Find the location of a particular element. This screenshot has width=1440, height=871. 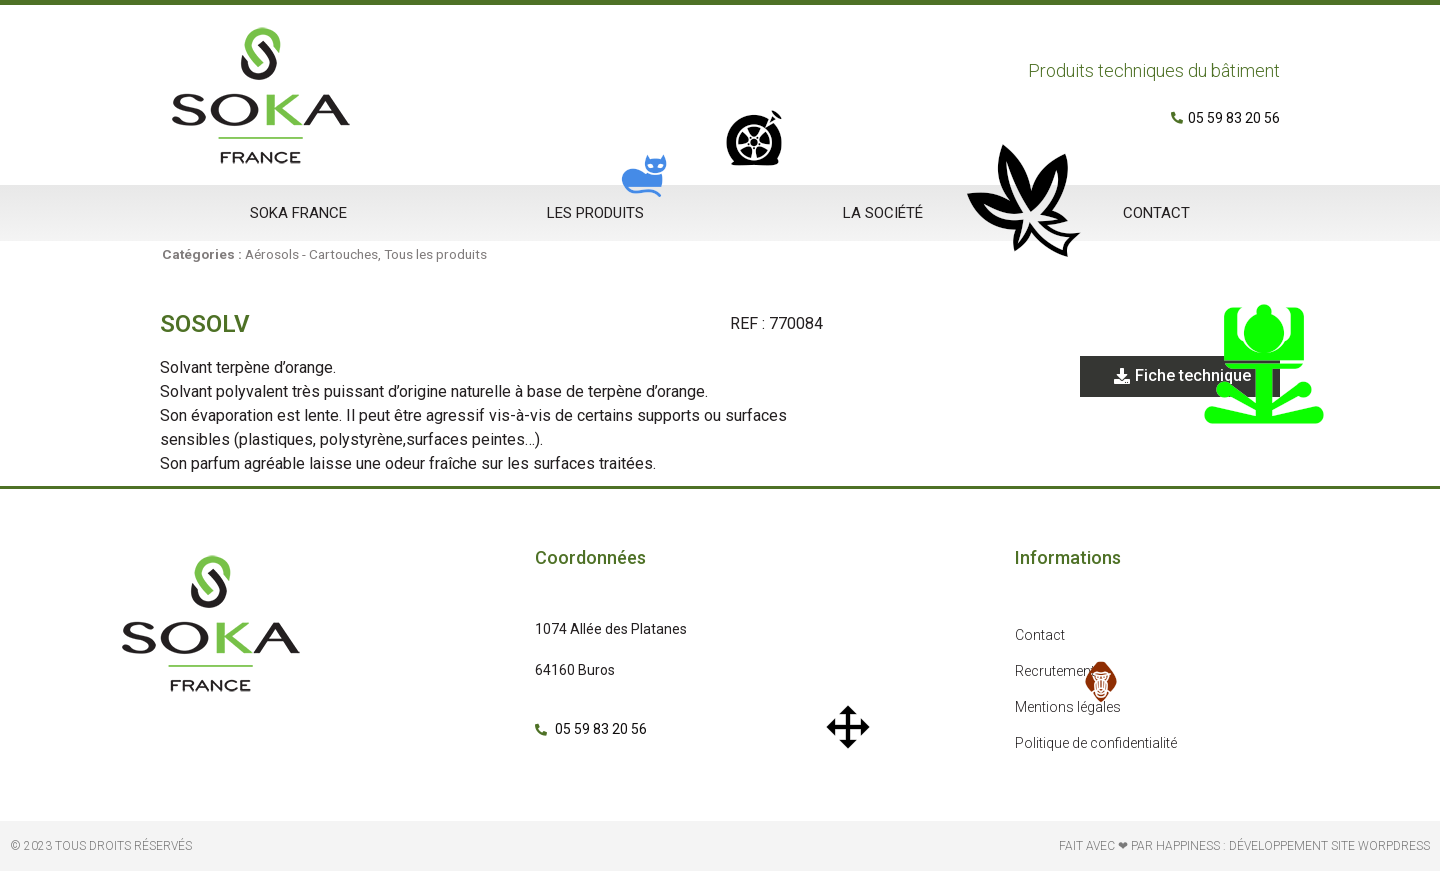

report a flat tire or vehicle issue is located at coordinates (754, 138).